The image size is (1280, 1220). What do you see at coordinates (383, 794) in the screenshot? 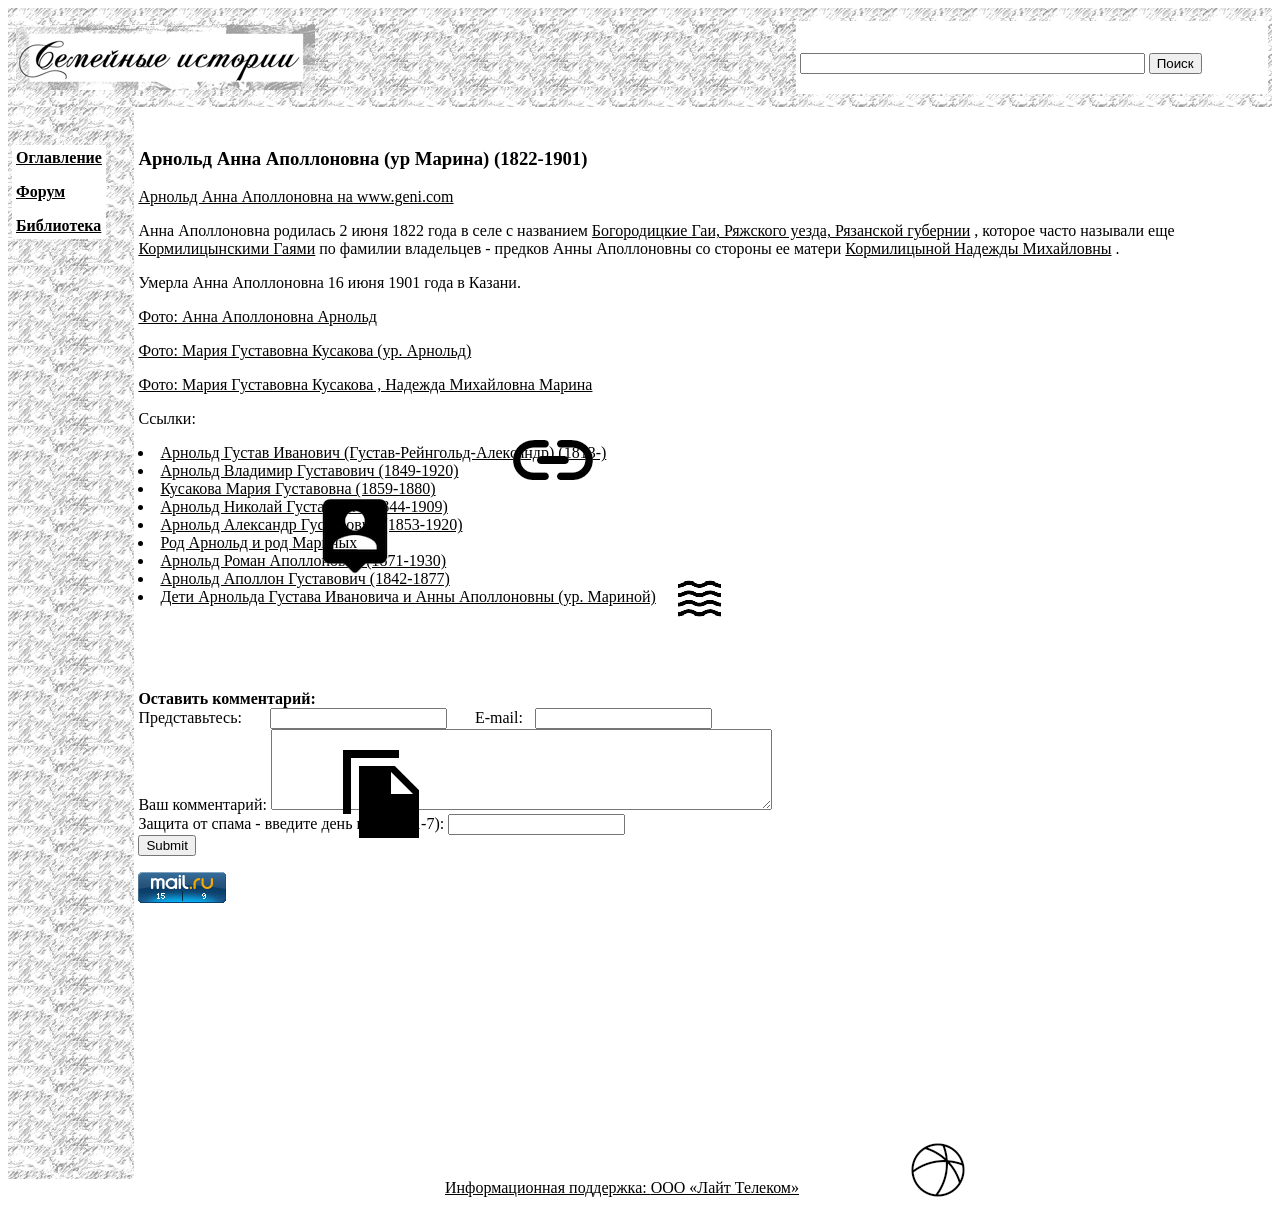
I see `copy file to clipboard` at bounding box center [383, 794].